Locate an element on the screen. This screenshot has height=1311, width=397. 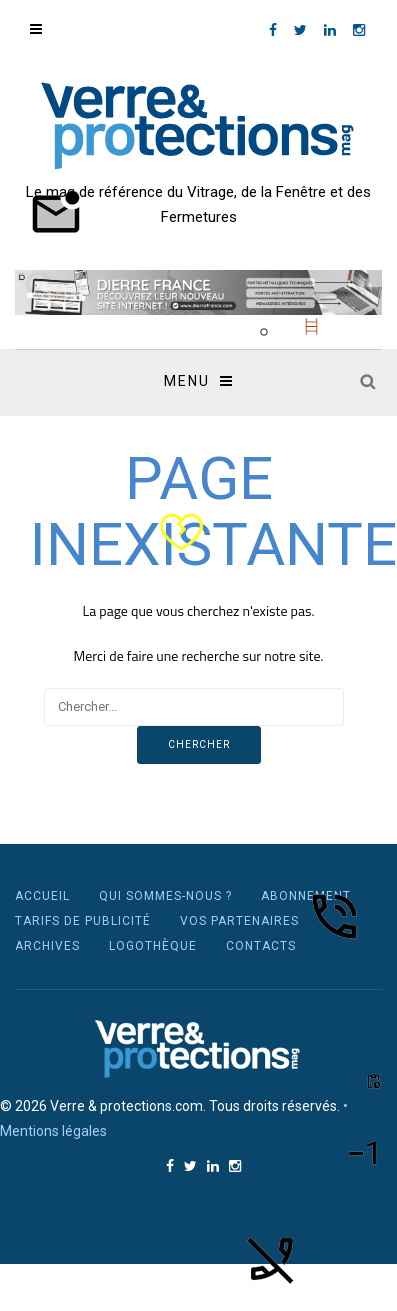
indicates an unselected or inactive radio button option is located at coordinates (264, 332).